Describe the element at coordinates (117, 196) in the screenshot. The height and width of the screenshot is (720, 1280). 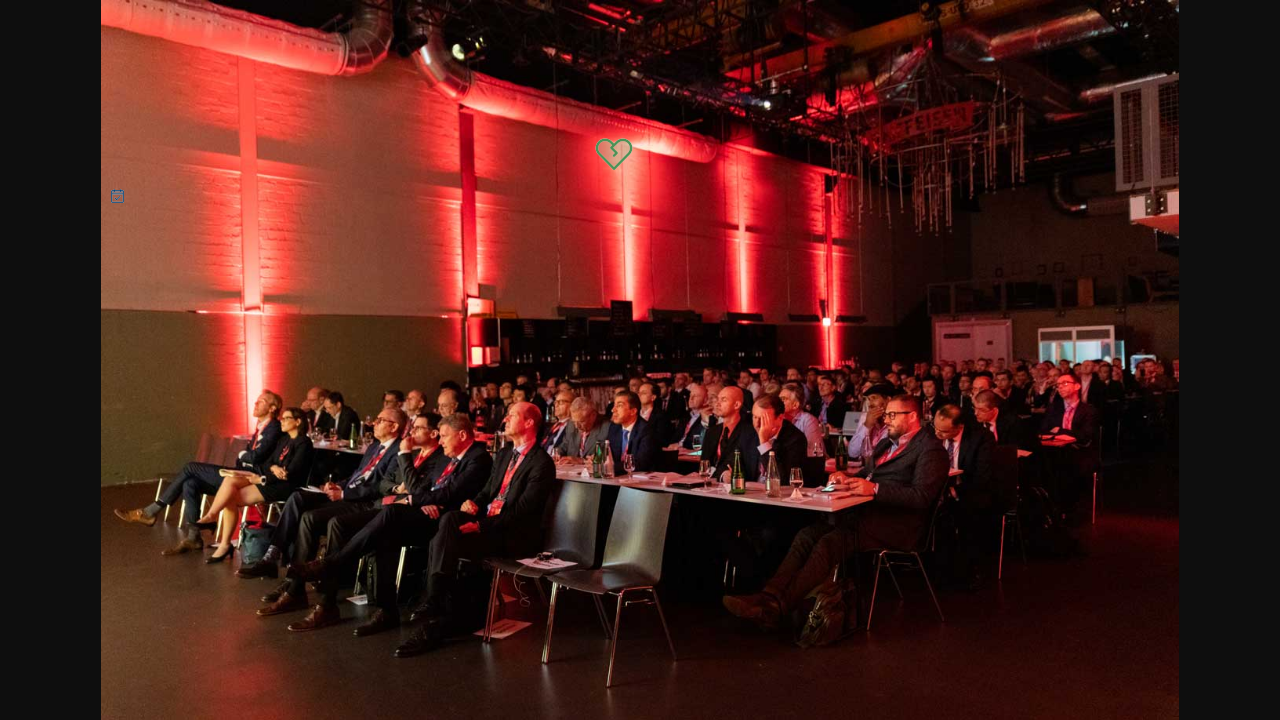
I see `confirm or complete a scheduled event` at that location.